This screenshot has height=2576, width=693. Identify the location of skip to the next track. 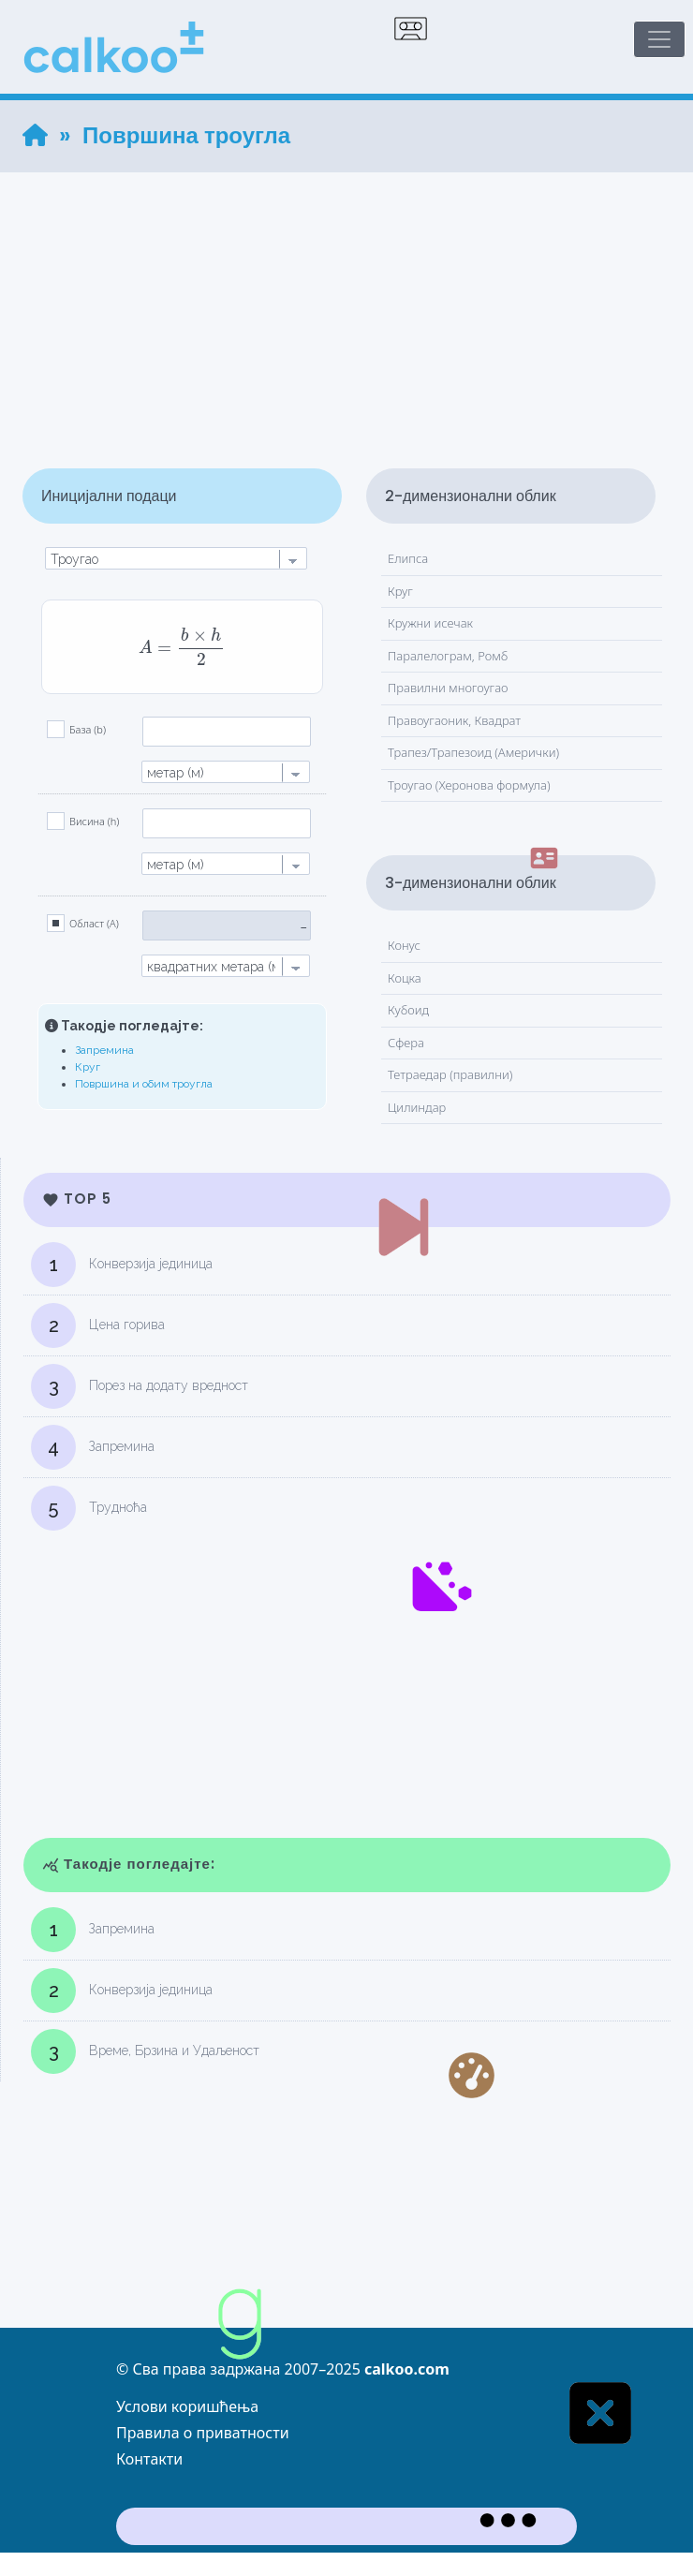
(404, 1227).